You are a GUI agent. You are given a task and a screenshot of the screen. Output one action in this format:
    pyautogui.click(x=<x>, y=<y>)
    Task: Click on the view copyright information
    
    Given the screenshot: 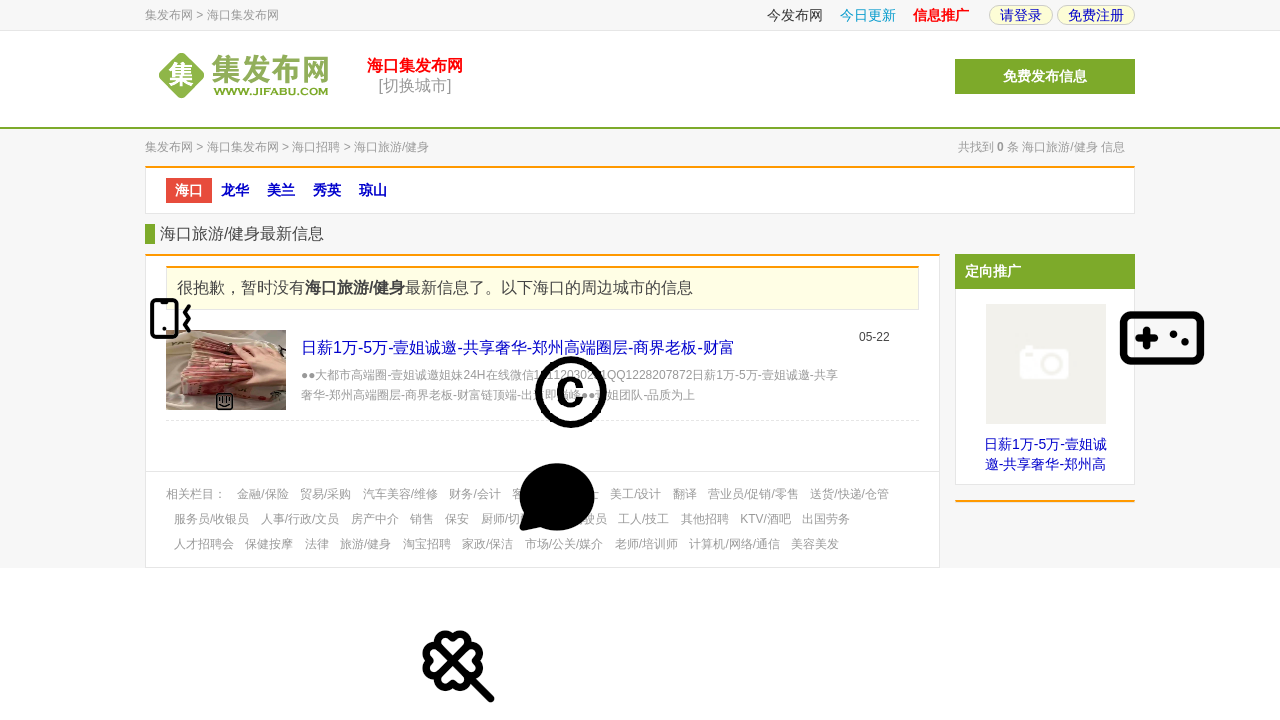 What is the action you would take?
    pyautogui.click(x=571, y=392)
    